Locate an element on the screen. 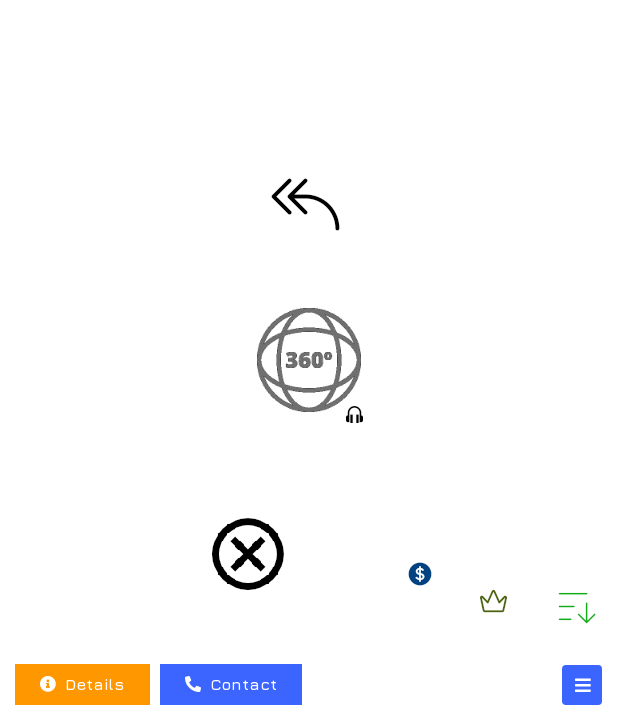 The height and width of the screenshot is (720, 617). cancel or close the current action is located at coordinates (248, 554).